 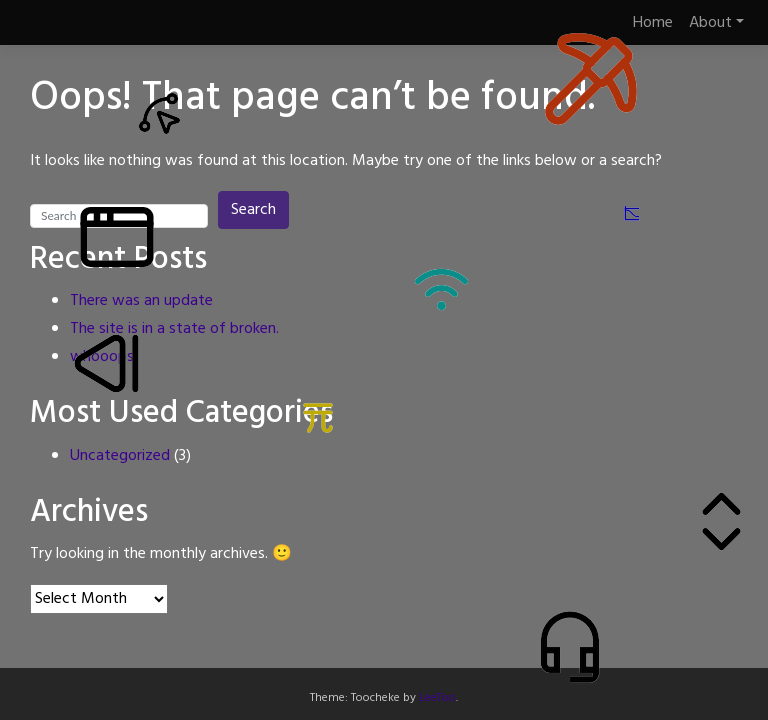 What do you see at coordinates (591, 79) in the screenshot?
I see `mining or resource gathering tool` at bounding box center [591, 79].